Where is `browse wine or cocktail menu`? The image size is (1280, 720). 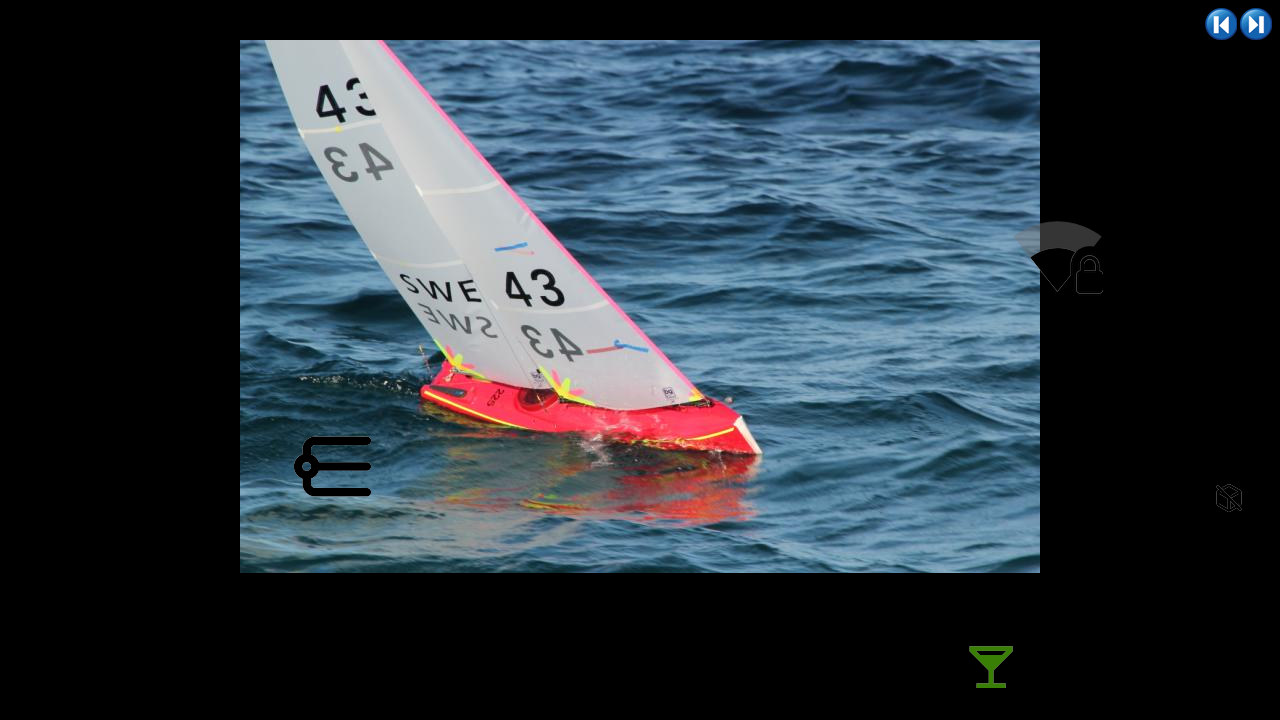
browse wine or cocktail menu is located at coordinates (991, 667).